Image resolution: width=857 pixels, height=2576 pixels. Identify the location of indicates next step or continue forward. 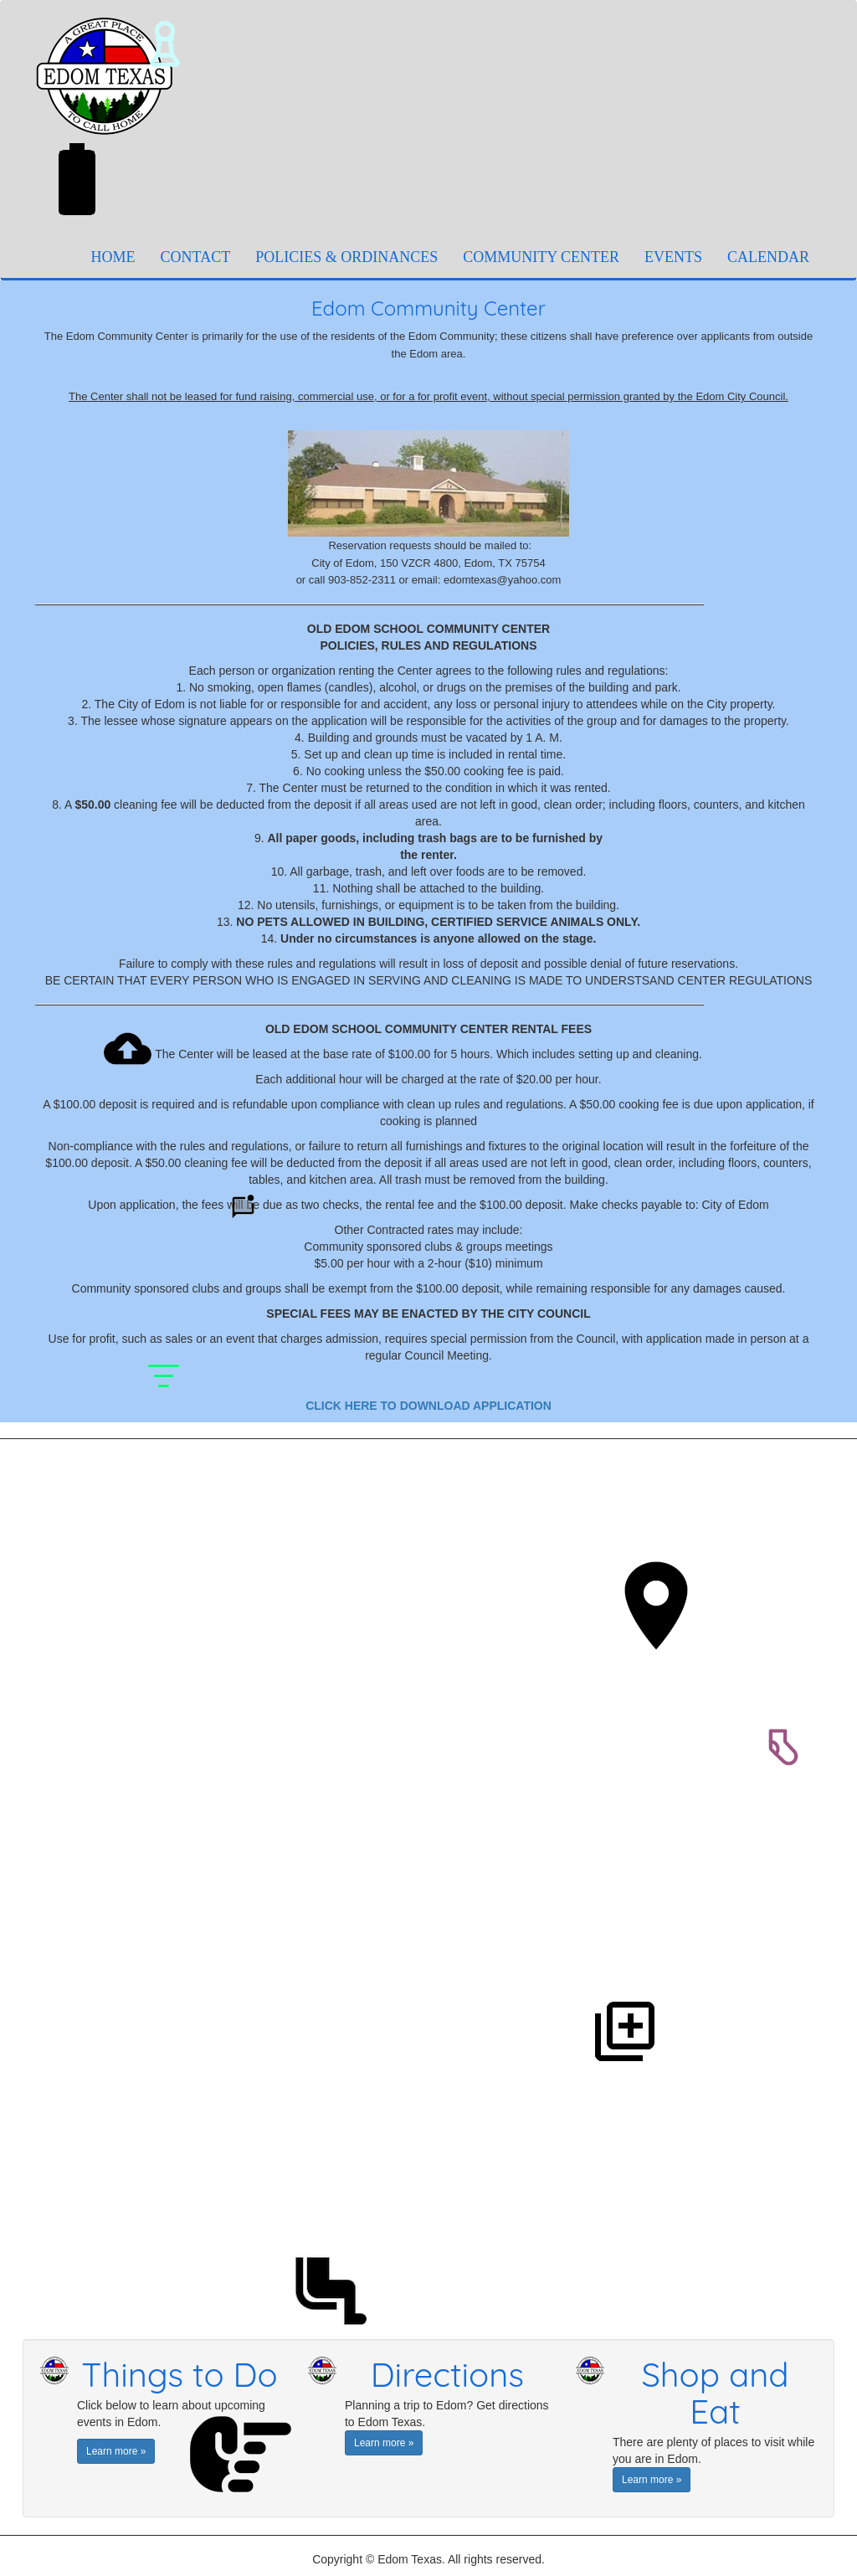
(240, 2454).